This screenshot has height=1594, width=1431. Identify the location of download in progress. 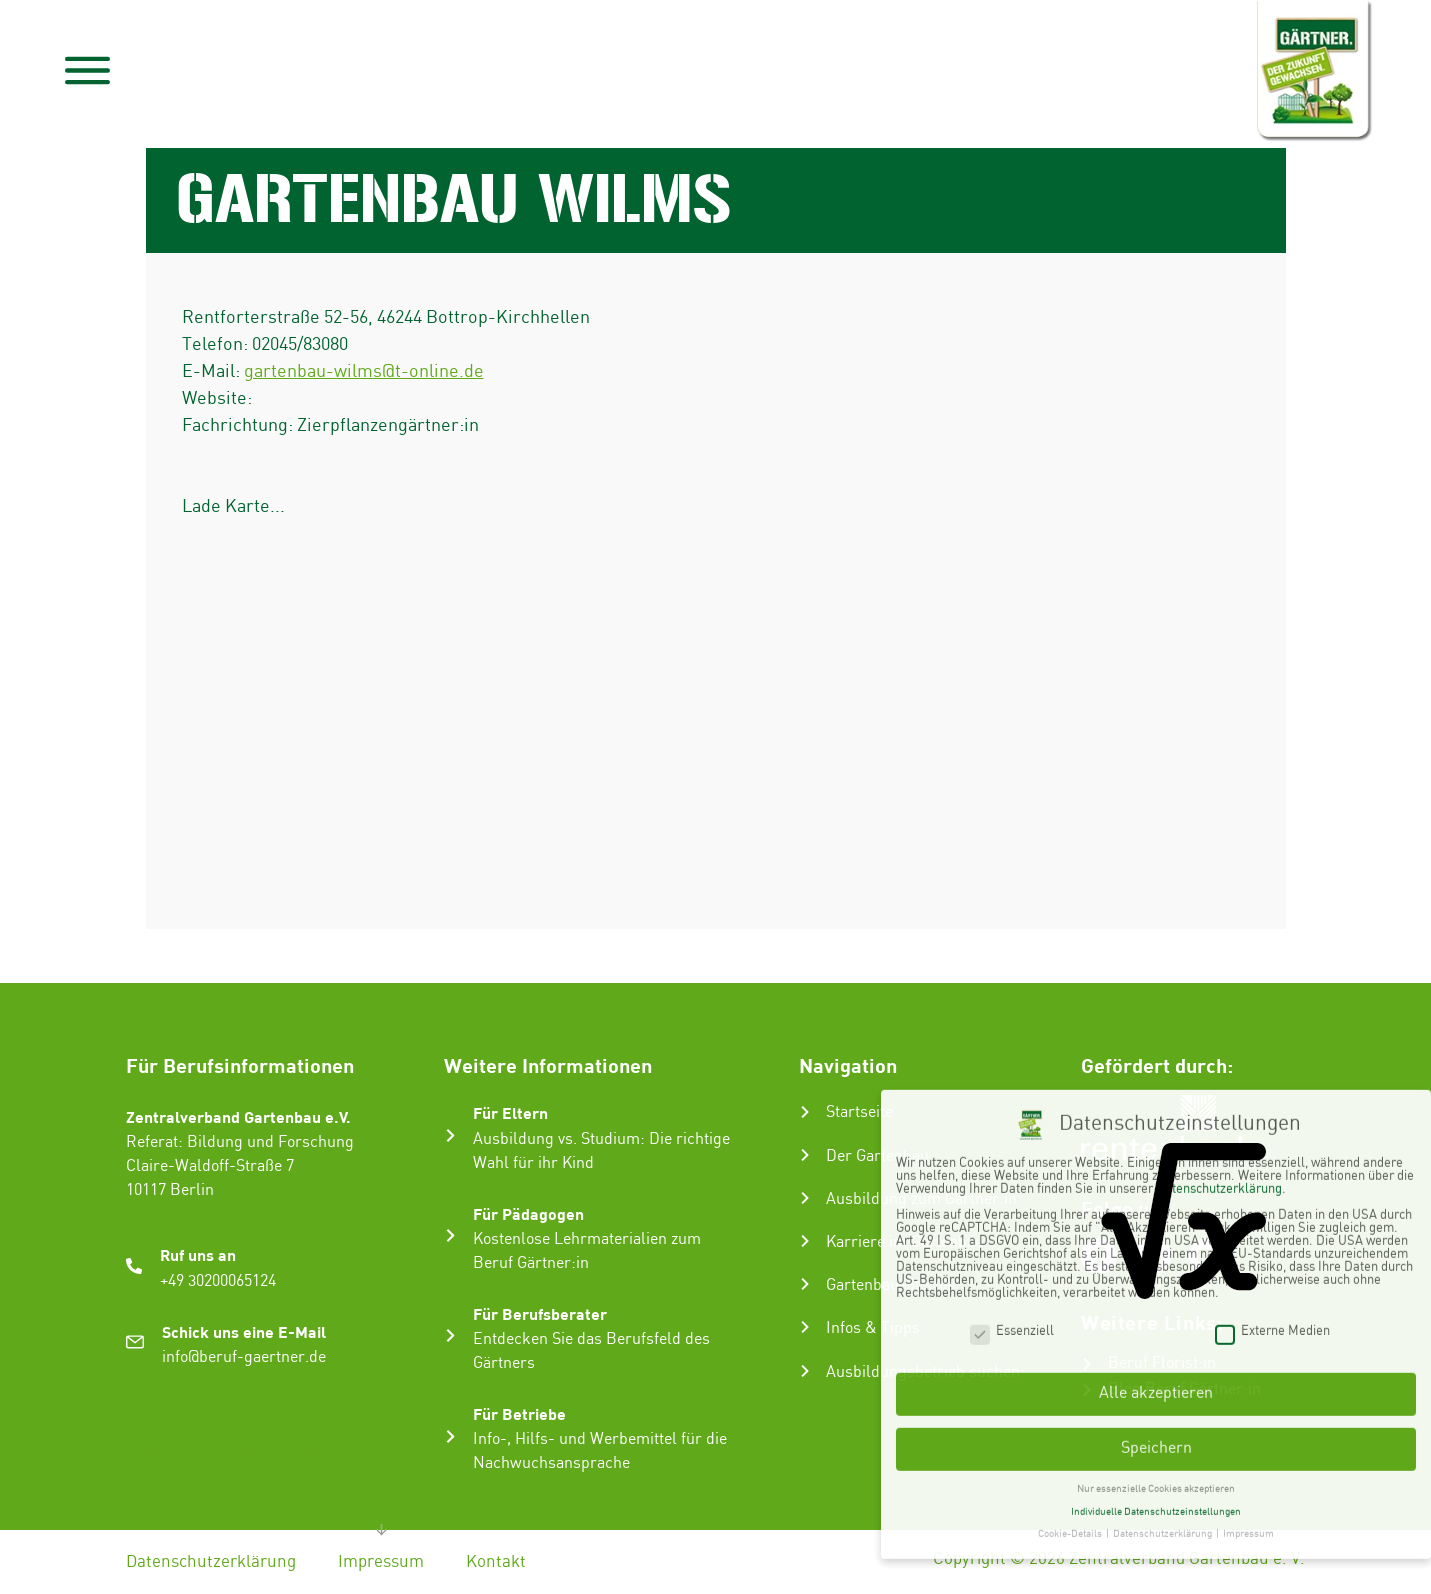
(381, 1529).